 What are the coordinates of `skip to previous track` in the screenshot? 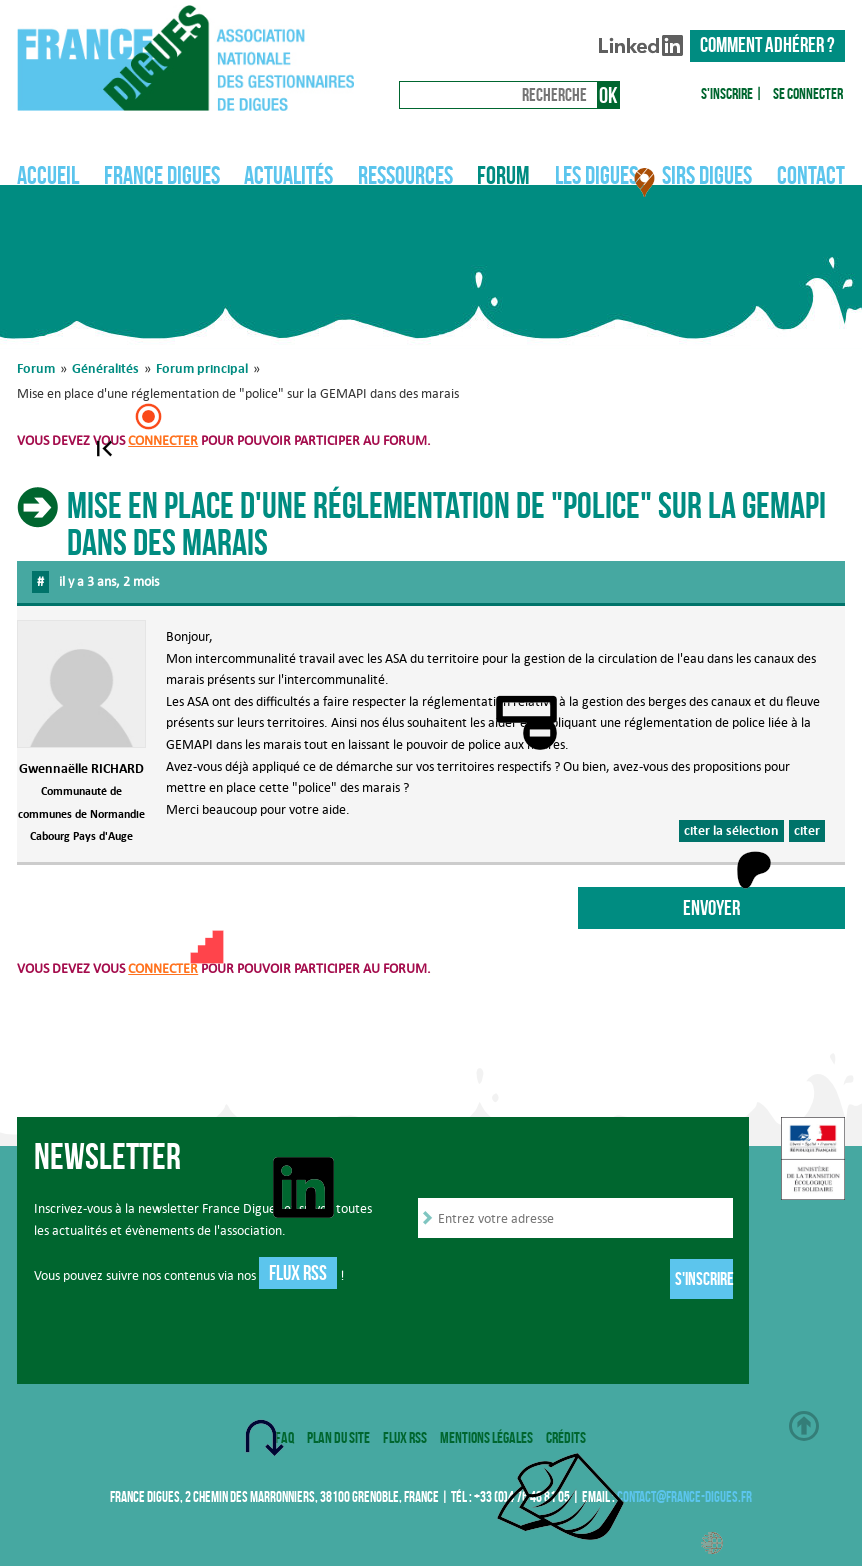 It's located at (103, 448).